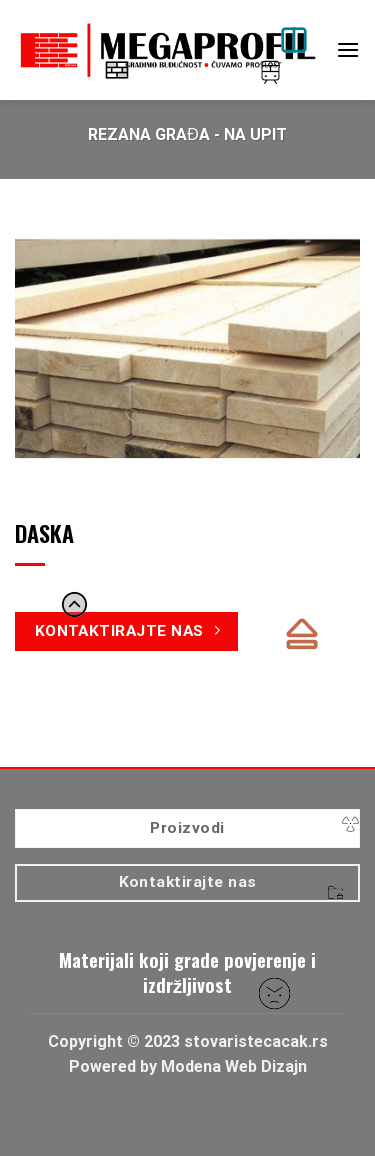 Image resolution: width=375 pixels, height=1156 pixels. What do you see at coordinates (335, 892) in the screenshot?
I see `access a password-protected folder` at bounding box center [335, 892].